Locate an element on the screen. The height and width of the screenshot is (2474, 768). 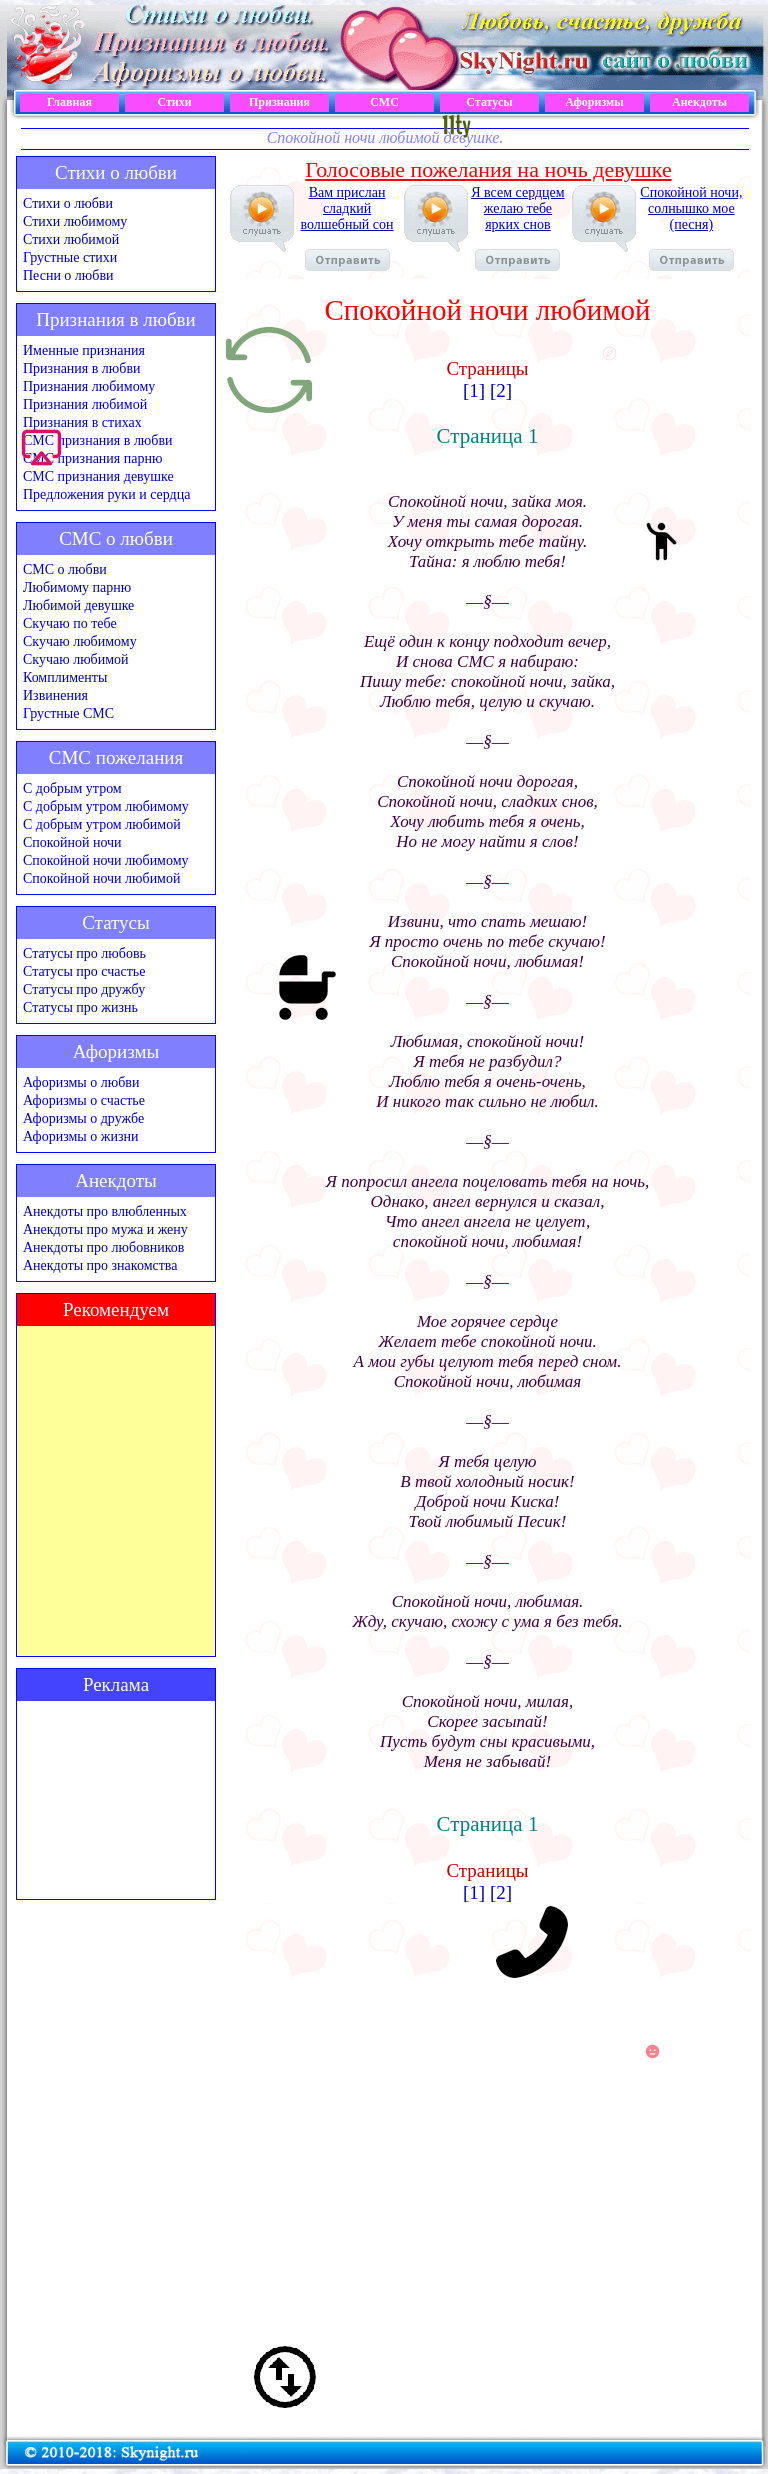
stream content to an external display is located at coordinates (41, 447).